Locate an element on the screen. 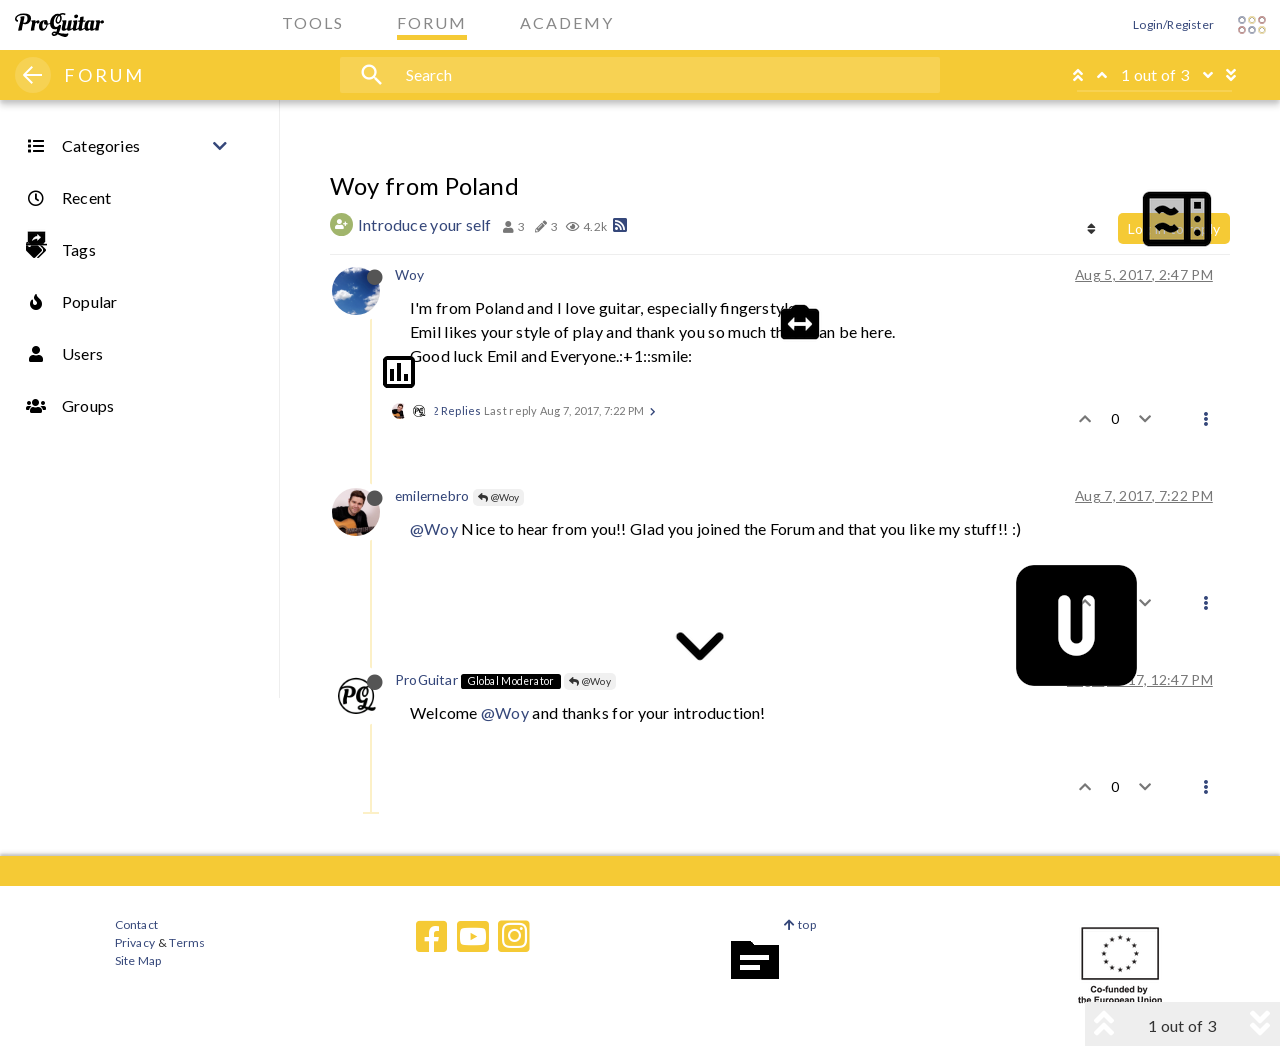 The height and width of the screenshot is (1046, 1280). view analytics and reports is located at coordinates (399, 372).